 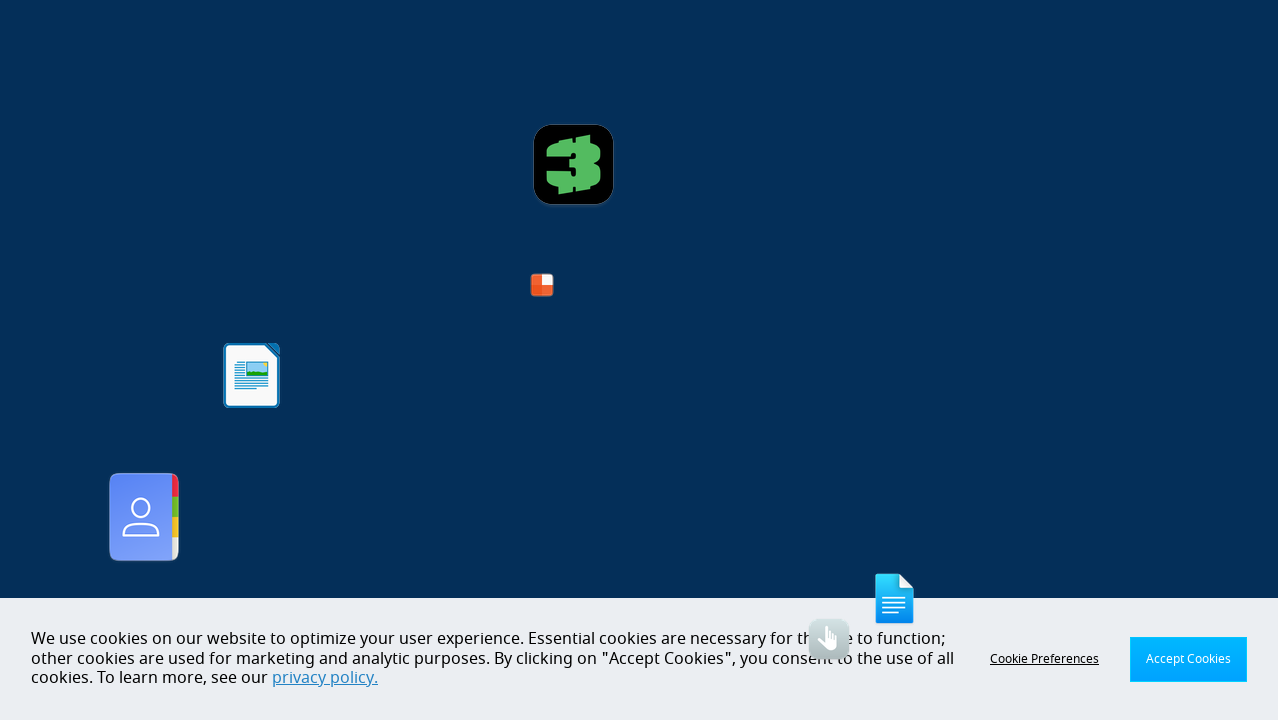 What do you see at coordinates (144, 517) in the screenshot?
I see `open contacts or address book app` at bounding box center [144, 517].